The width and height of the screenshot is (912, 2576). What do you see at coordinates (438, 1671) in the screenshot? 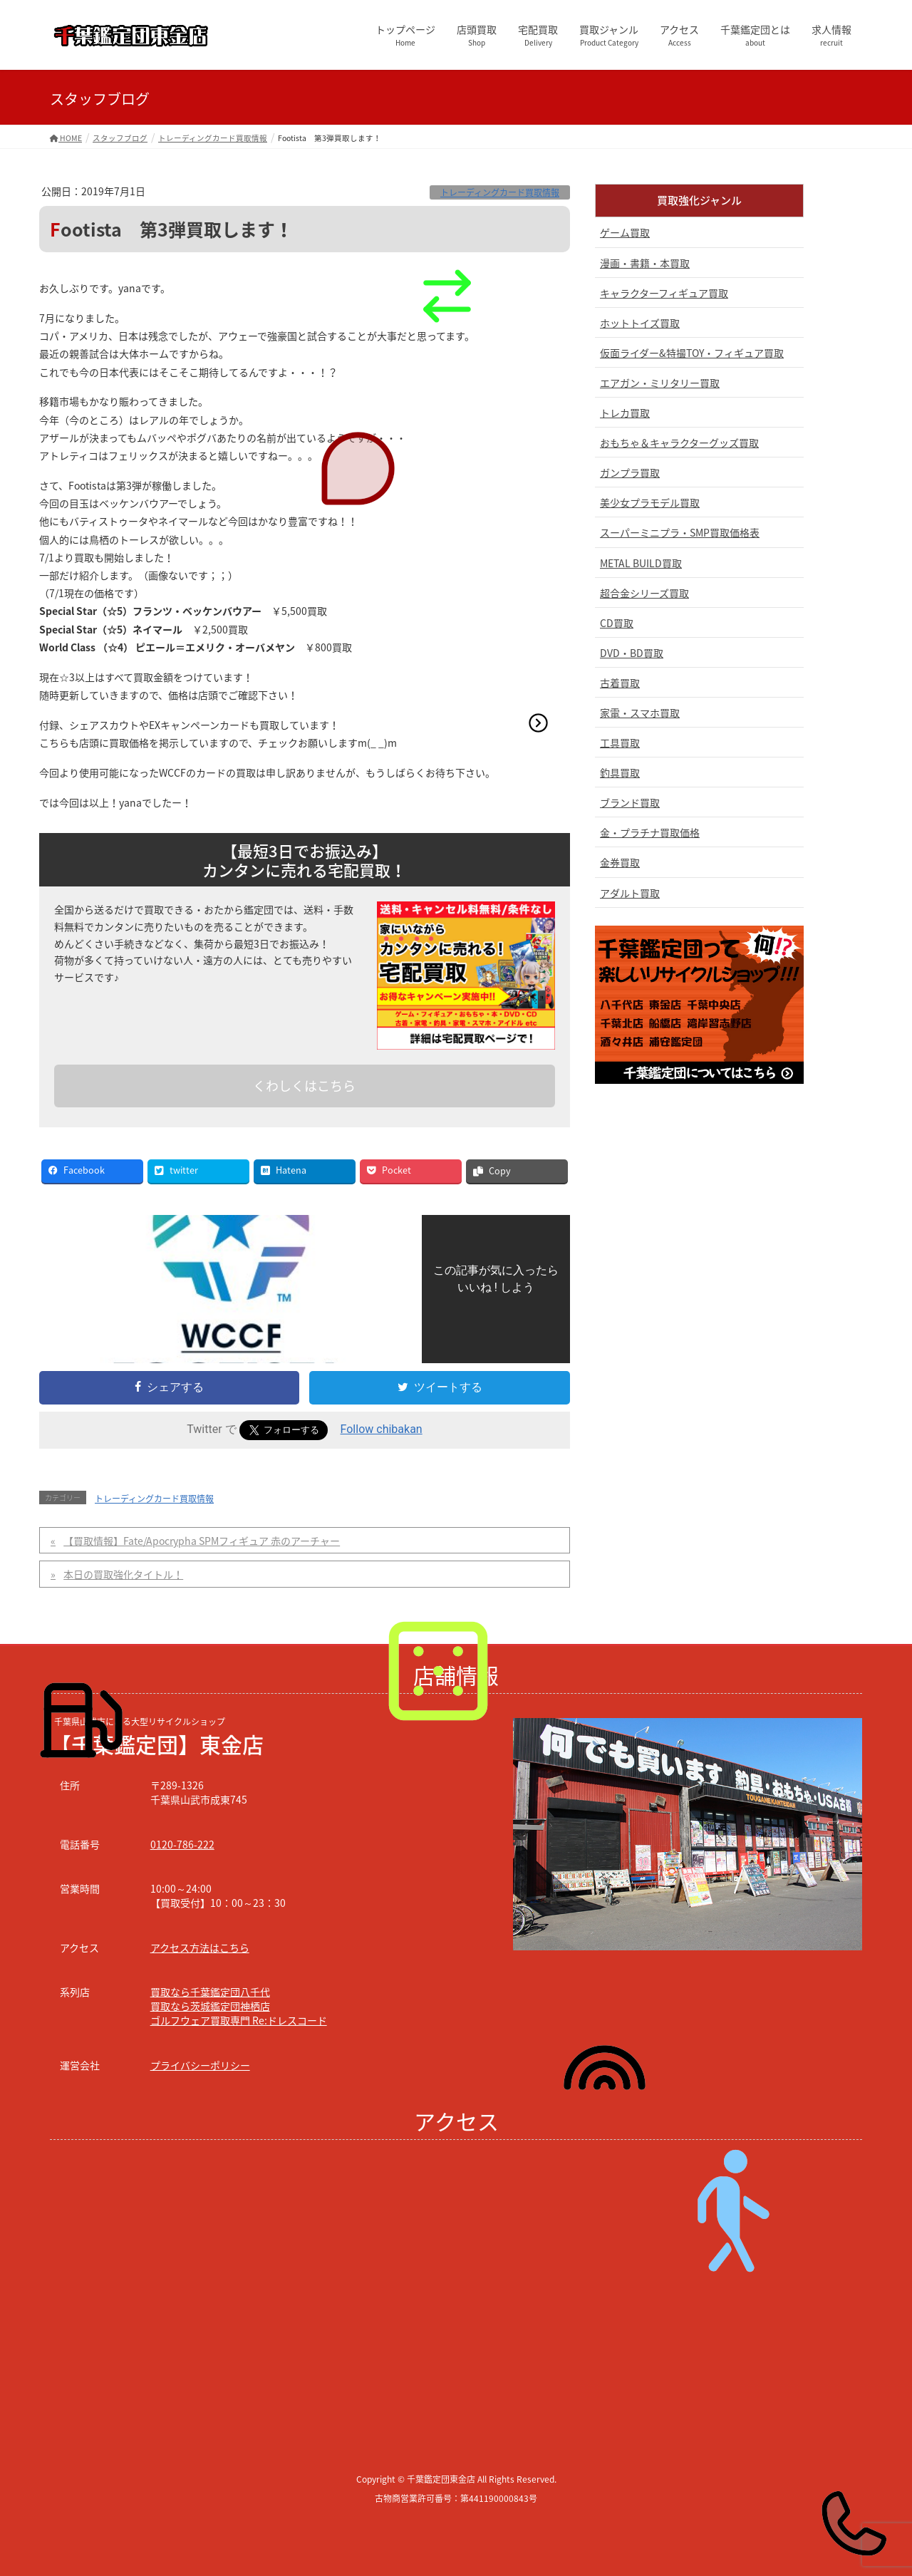
I see `randomize or shuffle content` at bounding box center [438, 1671].